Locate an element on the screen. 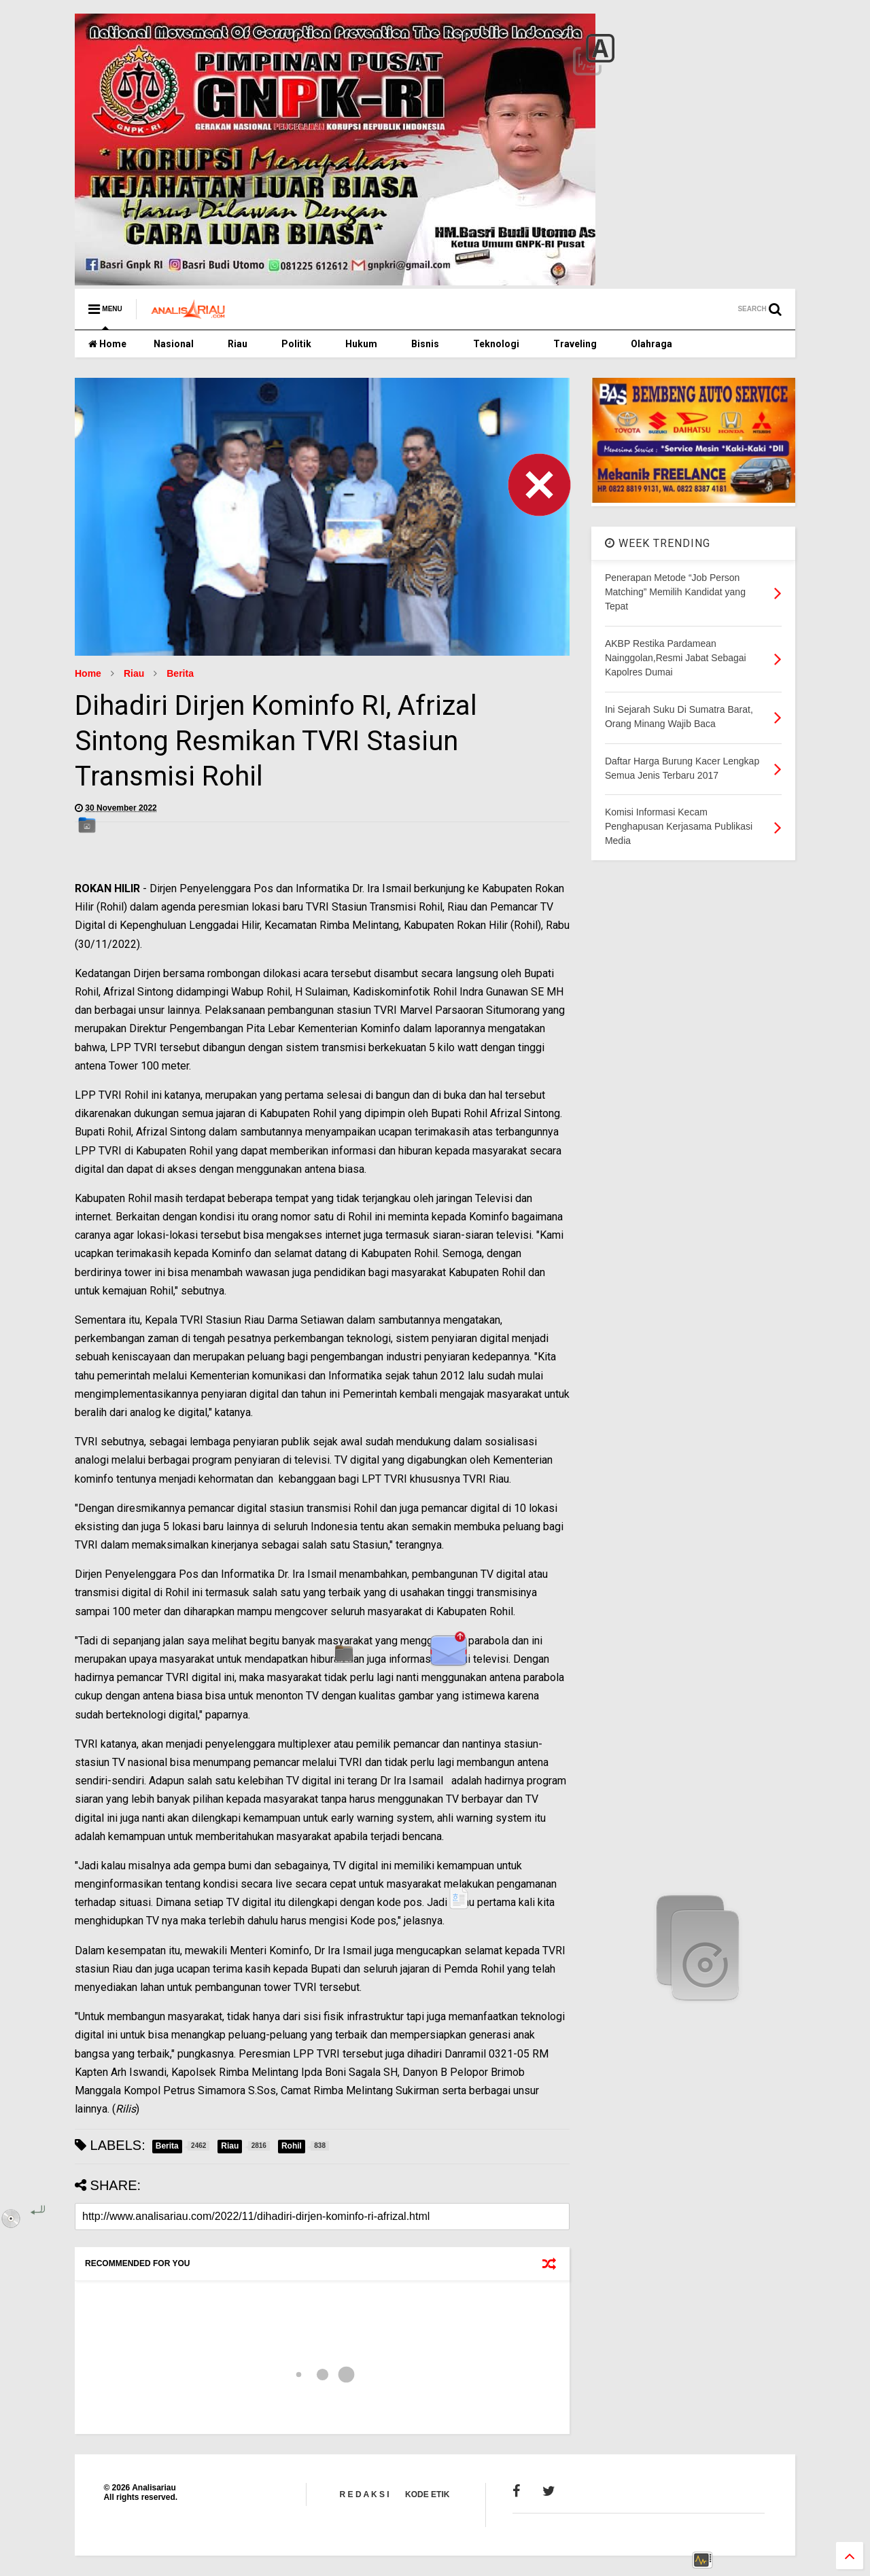 This screenshot has width=870, height=2576. access language and region settings is located at coordinates (593, 54).